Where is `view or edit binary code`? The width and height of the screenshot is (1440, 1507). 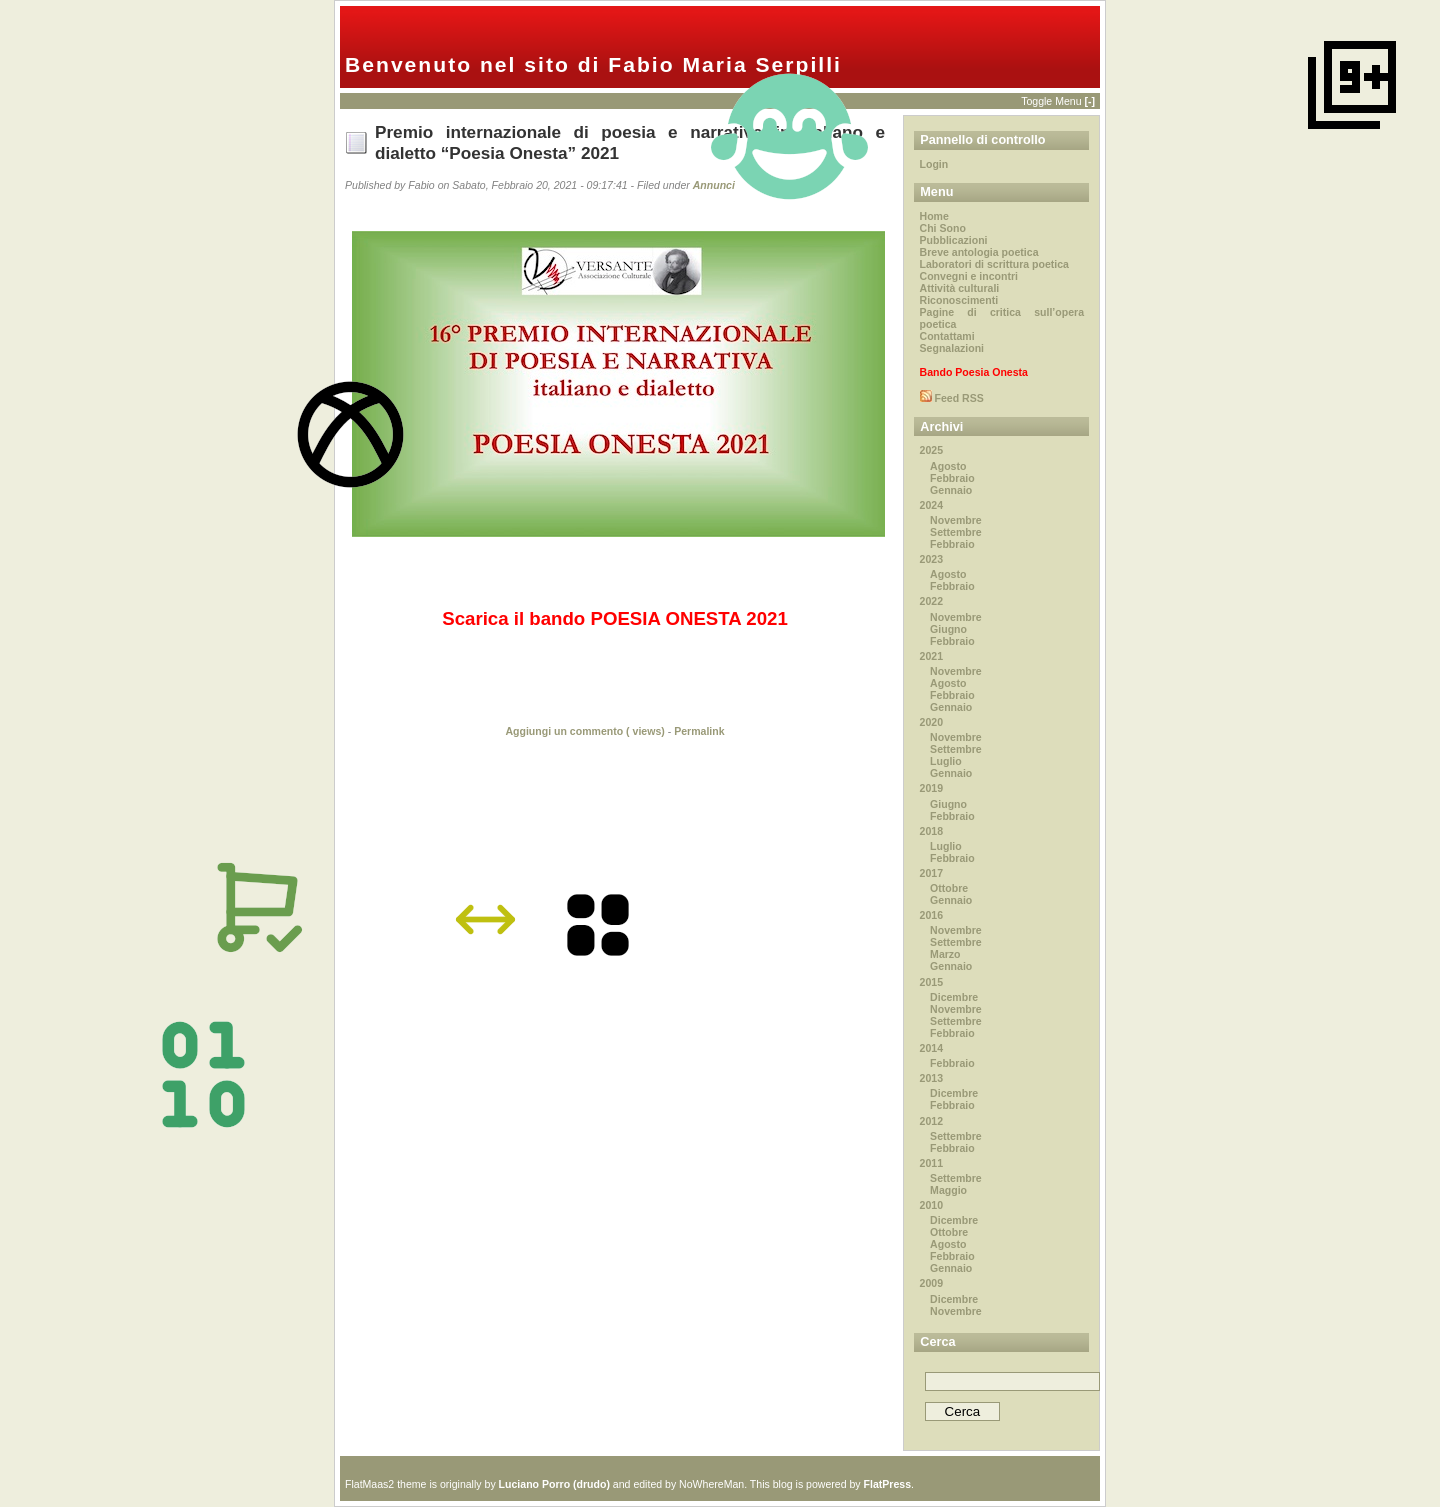
view or edit binary code is located at coordinates (203, 1074).